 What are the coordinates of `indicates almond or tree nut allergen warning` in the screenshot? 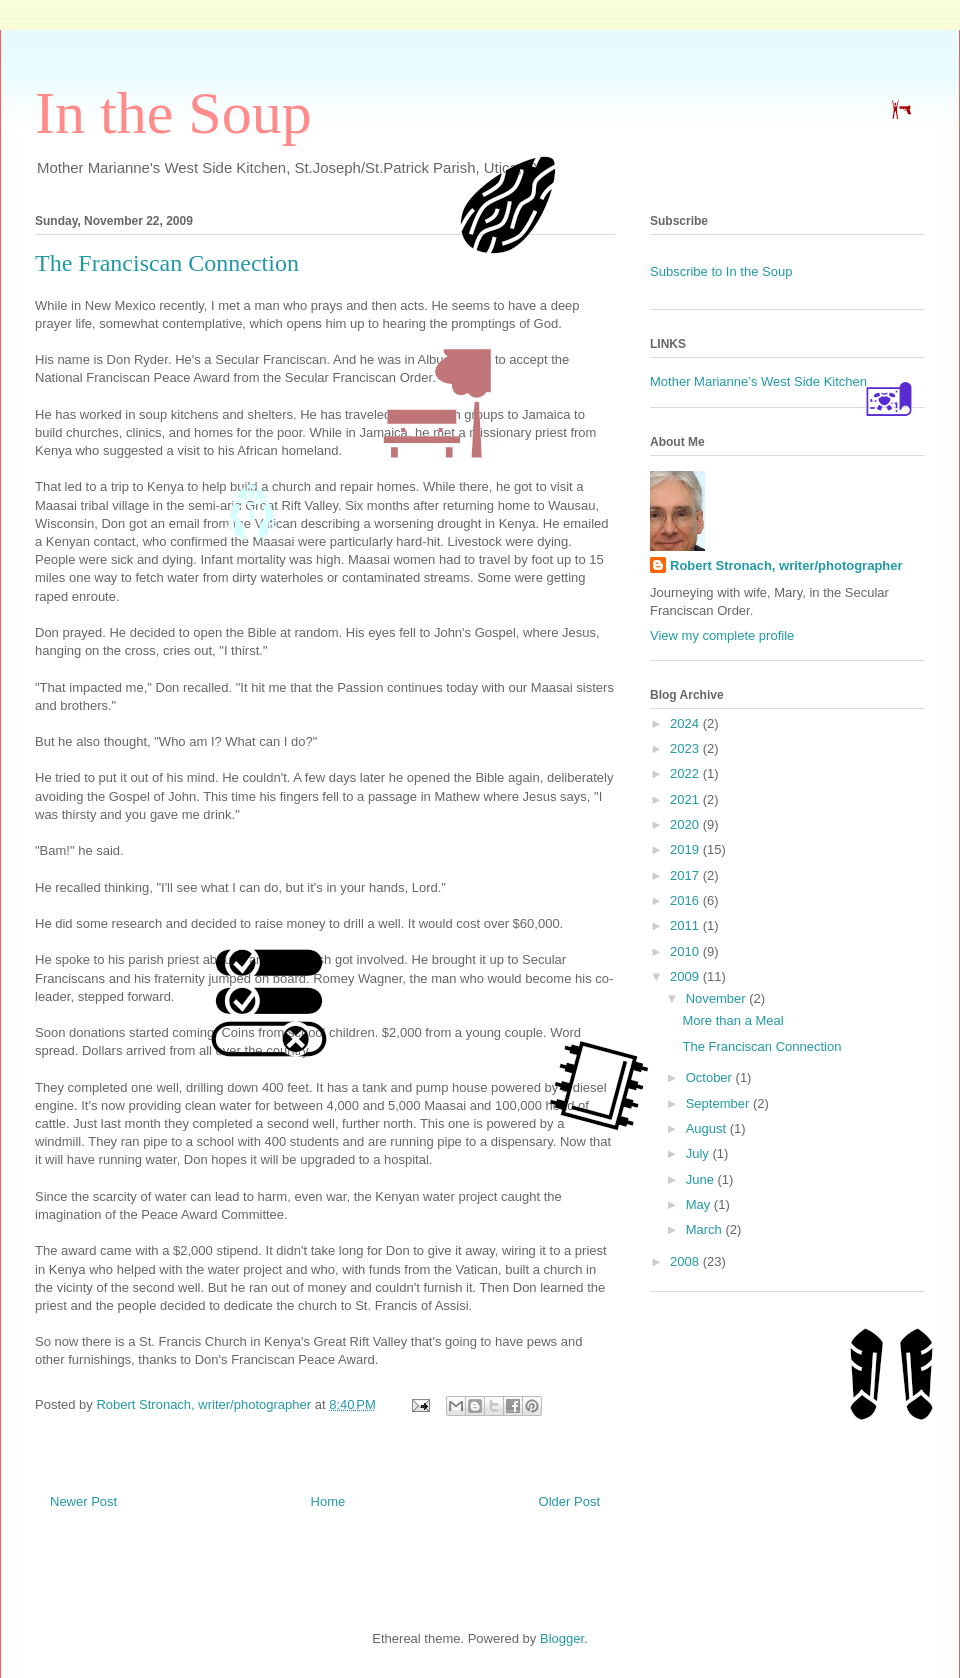 It's located at (508, 205).